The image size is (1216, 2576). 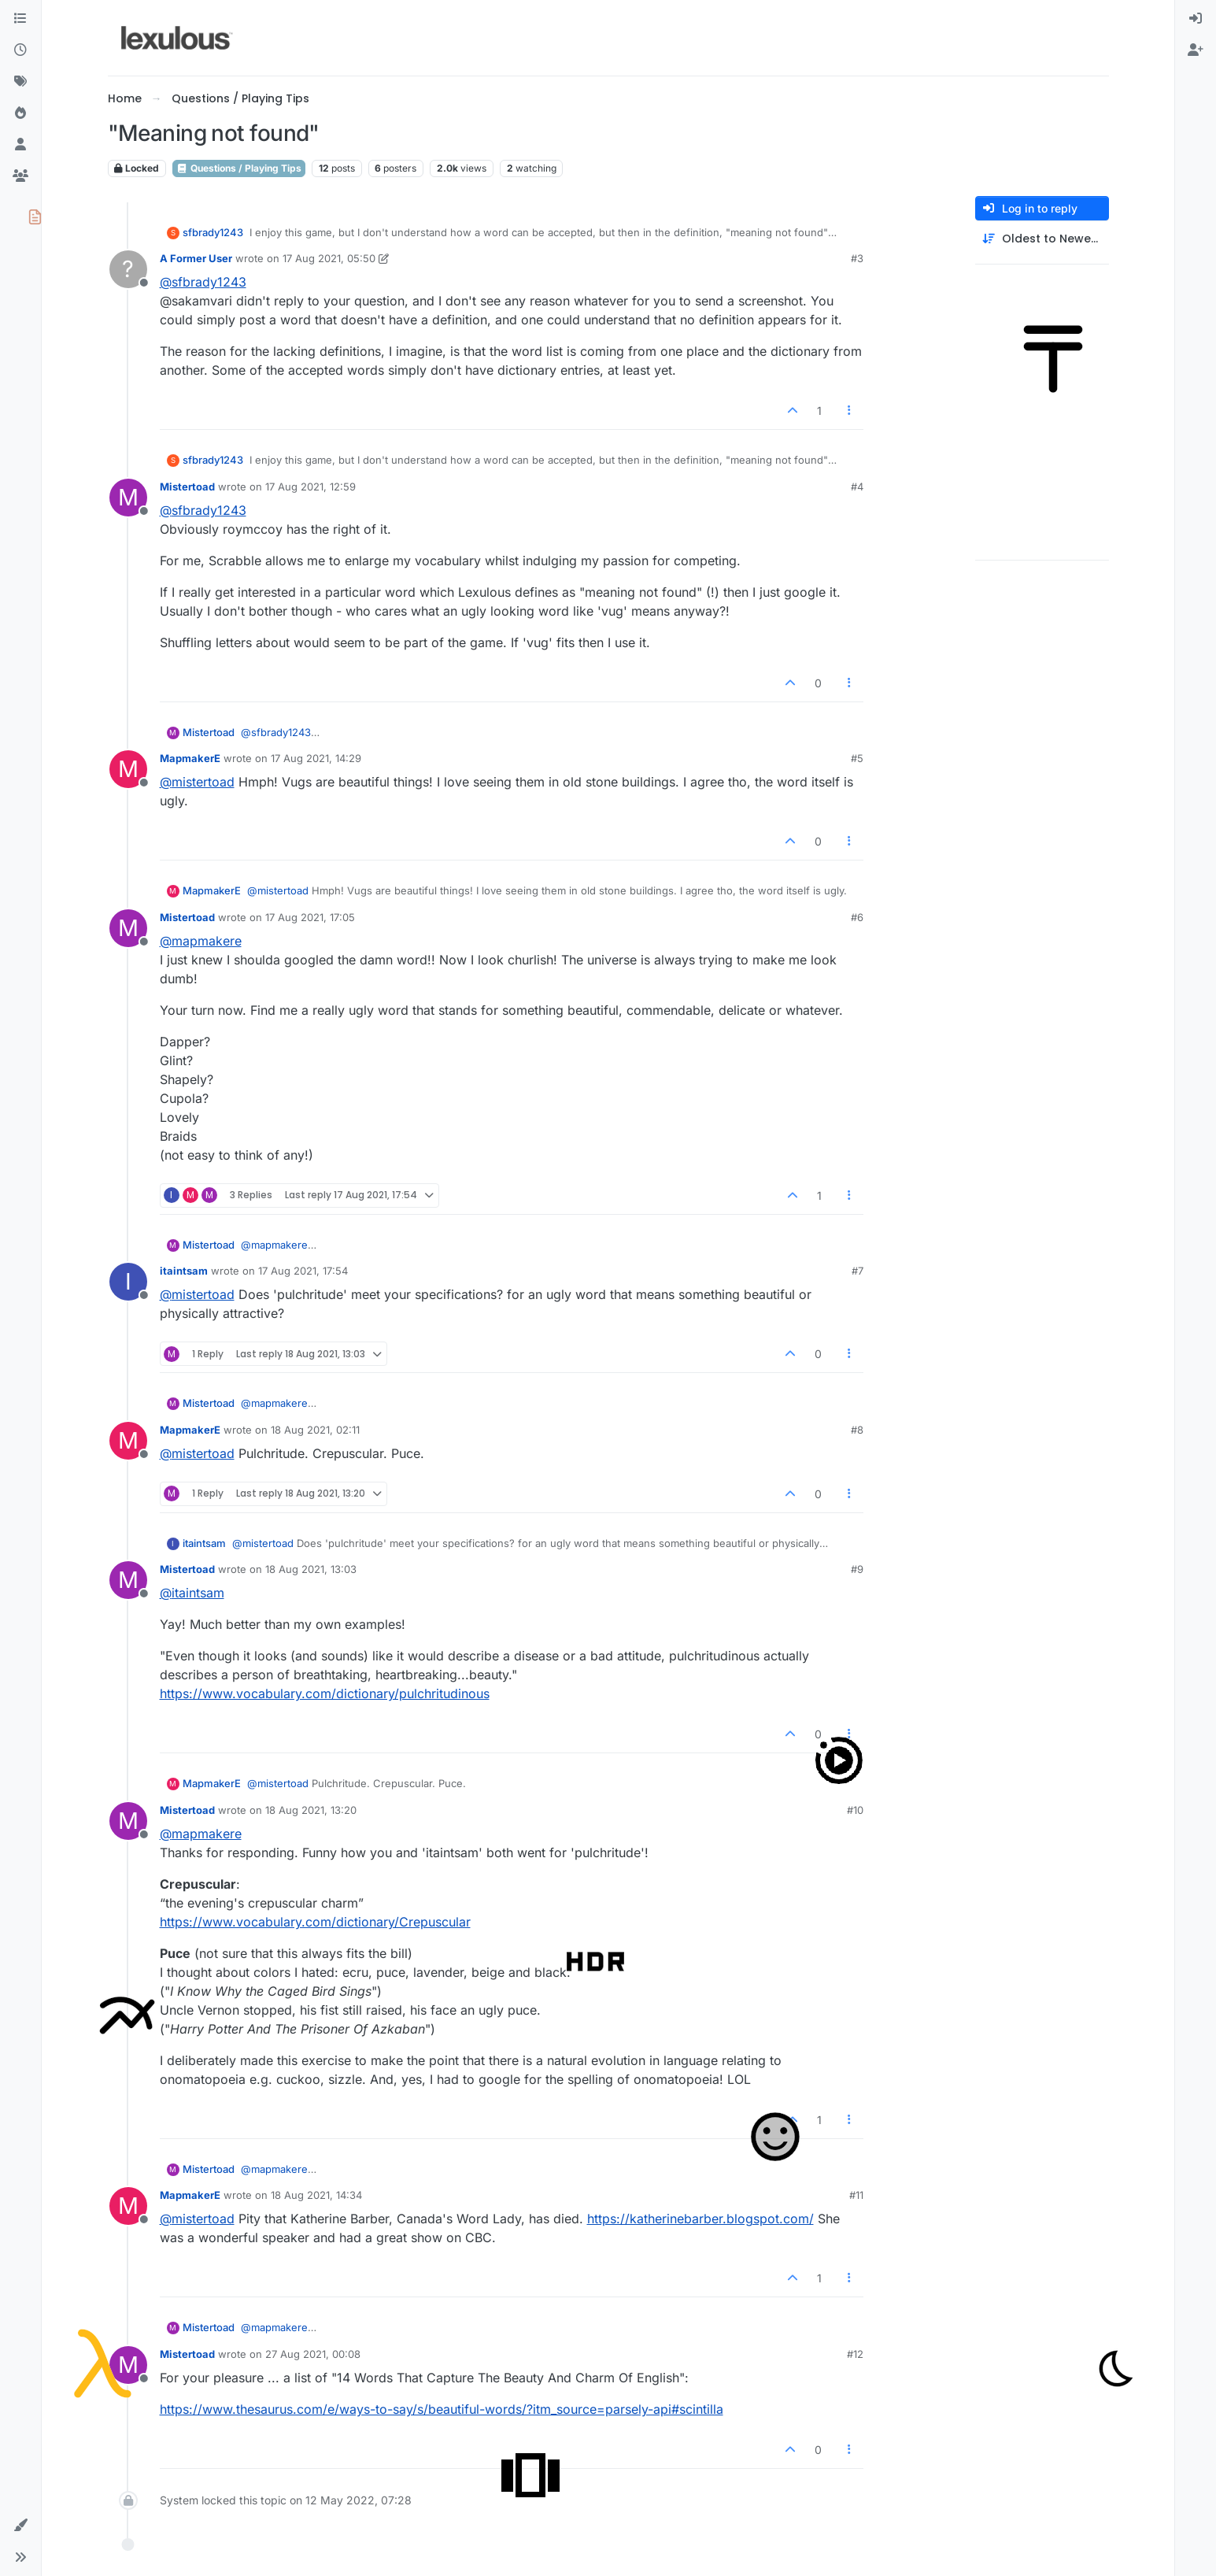 What do you see at coordinates (595, 1961) in the screenshot?
I see `enable HDR mode for photos` at bounding box center [595, 1961].